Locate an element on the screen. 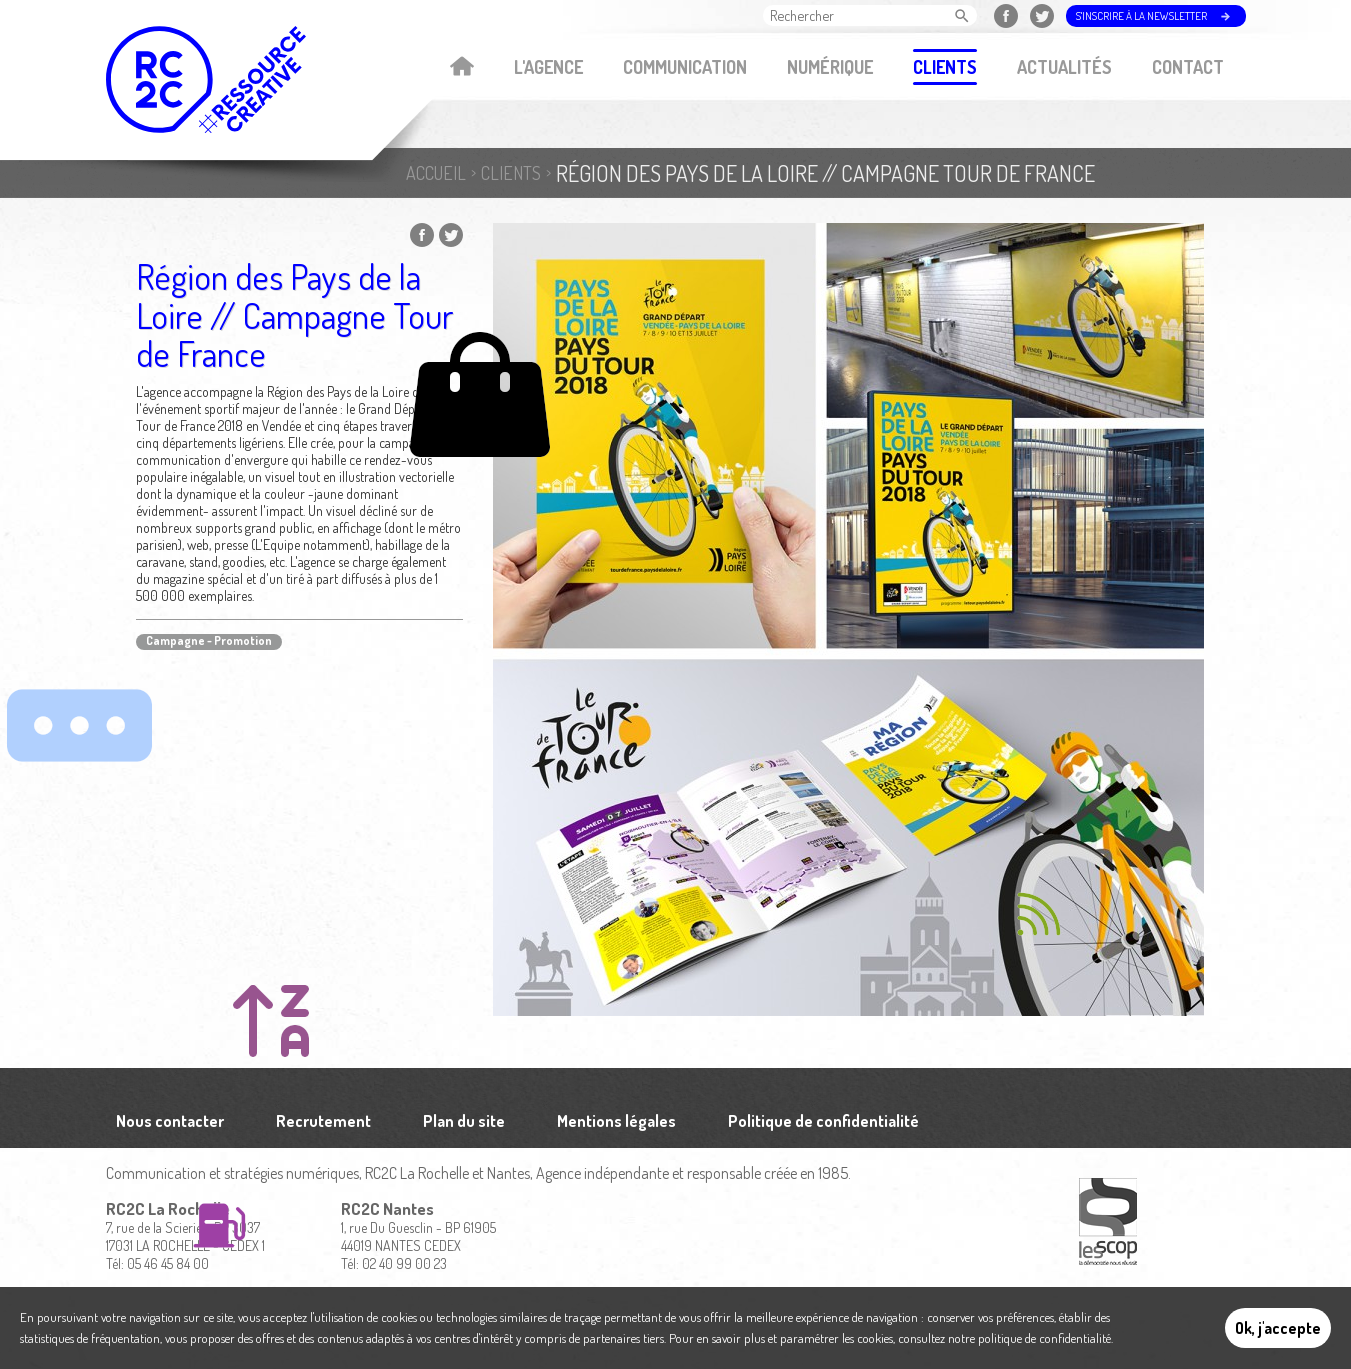 This screenshot has width=1351, height=1369. sort items in reverse alphabetical order (Z to A) is located at coordinates (273, 1021).